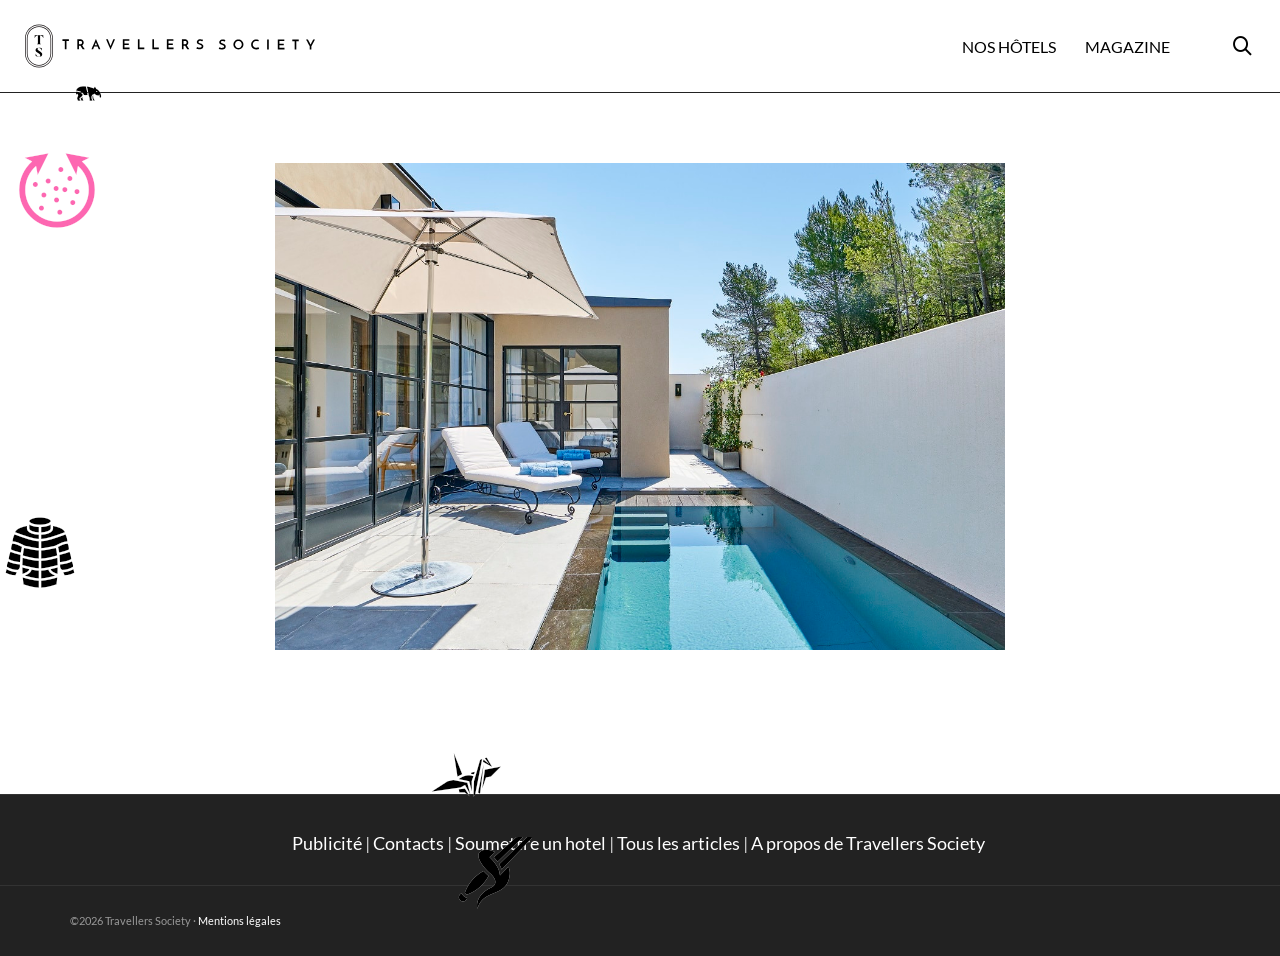  I want to click on access weapons or combat equipment, so click(495, 873).